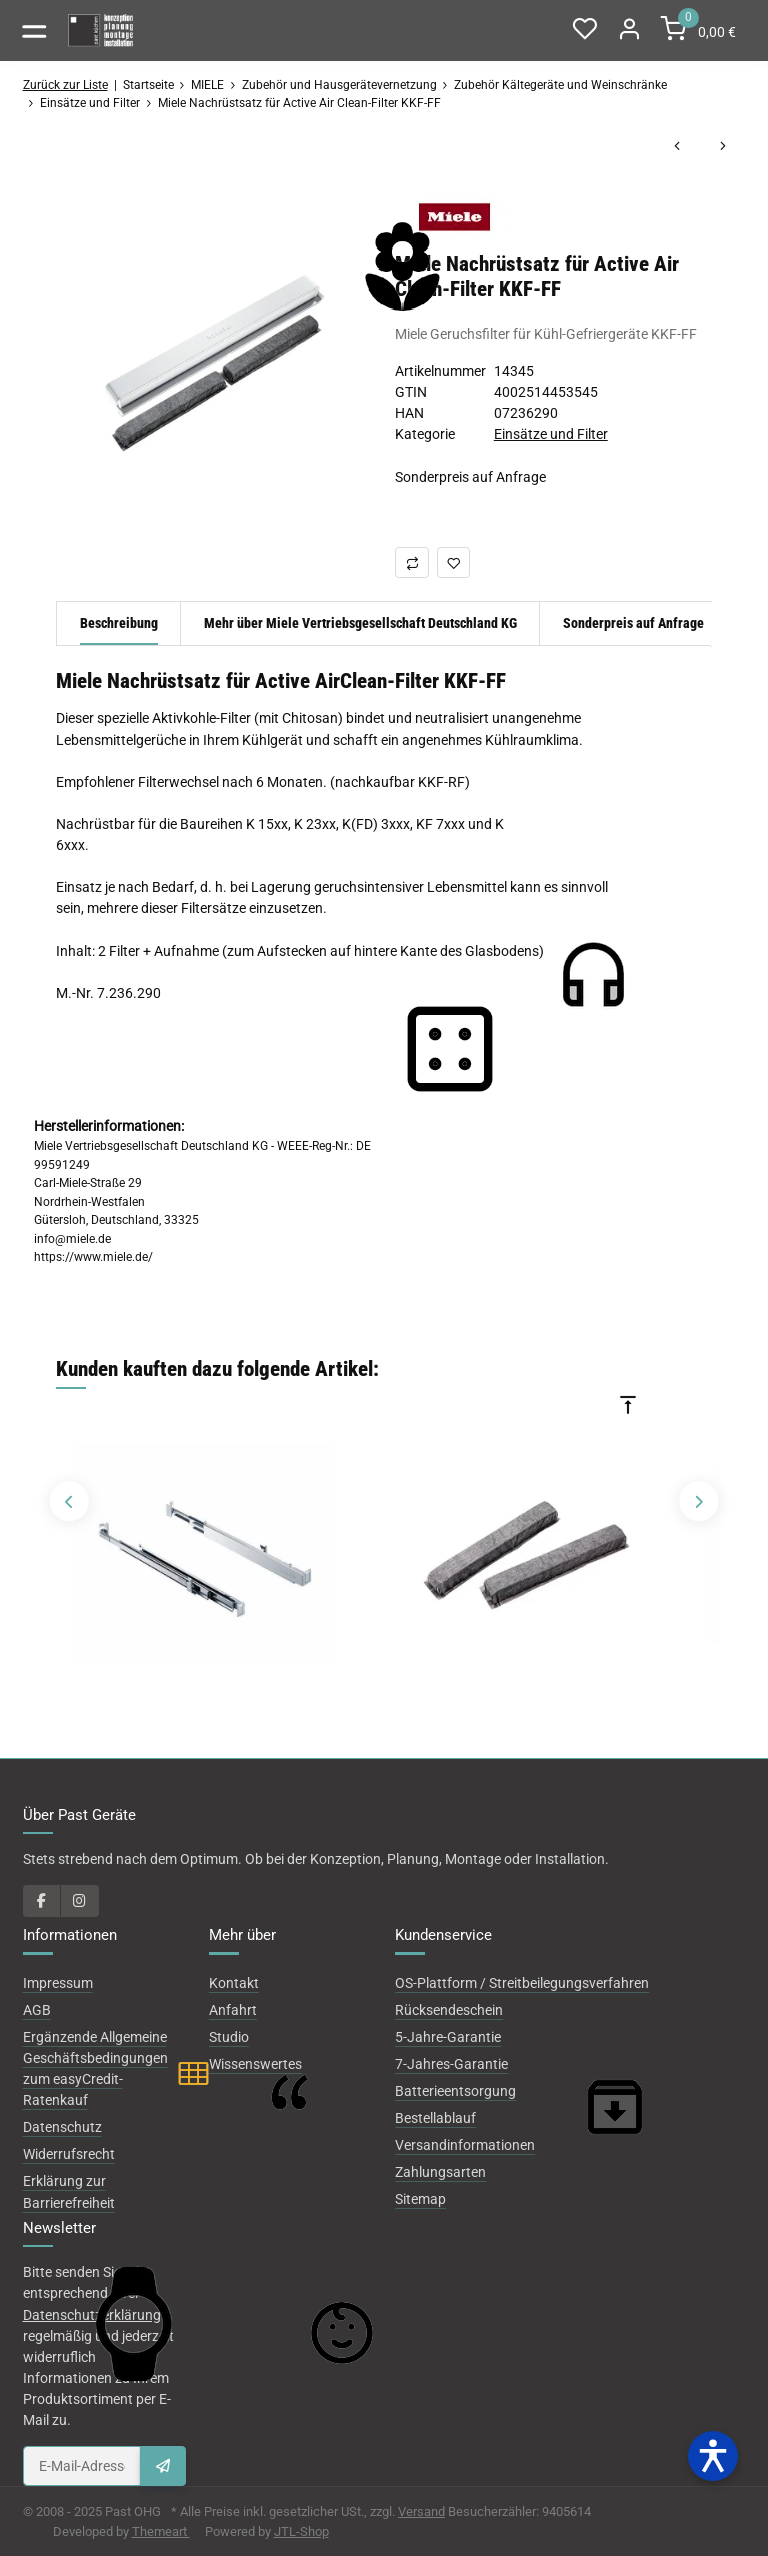 This screenshot has height=2556, width=768. I want to click on access smartwatch settings or pairing, so click(134, 2324).